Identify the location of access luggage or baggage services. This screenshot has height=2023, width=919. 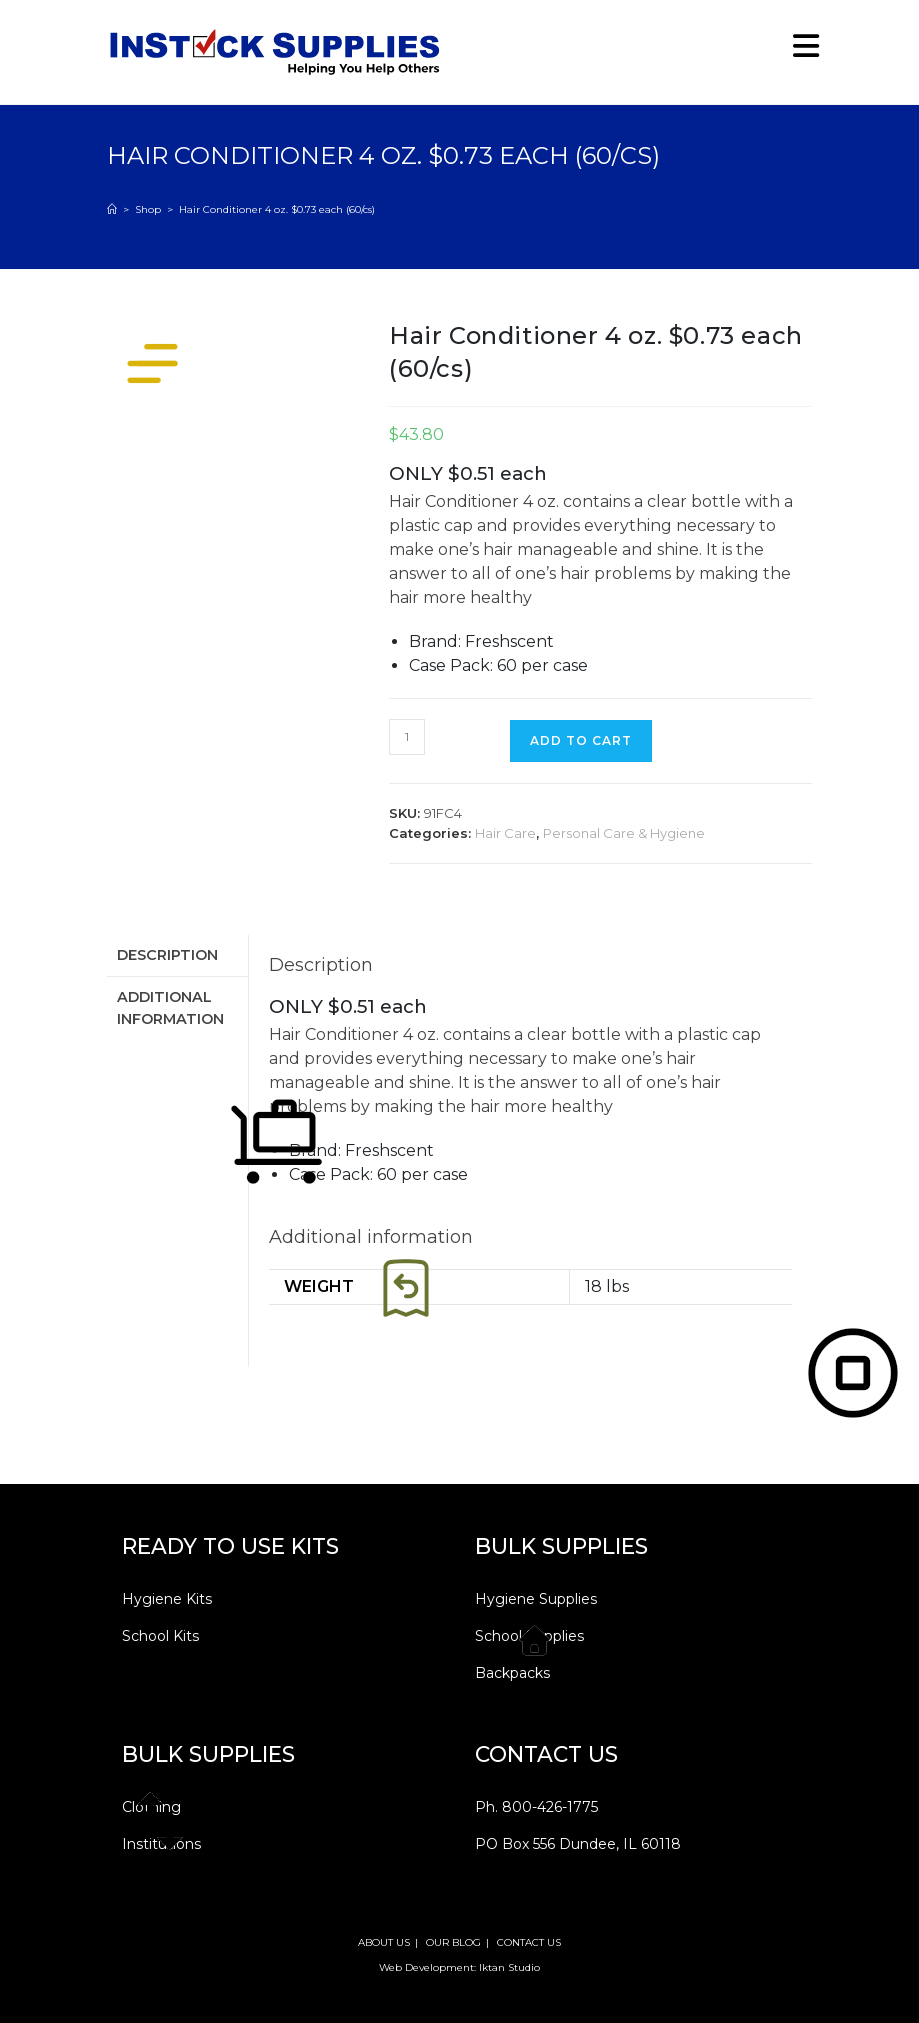
(275, 1140).